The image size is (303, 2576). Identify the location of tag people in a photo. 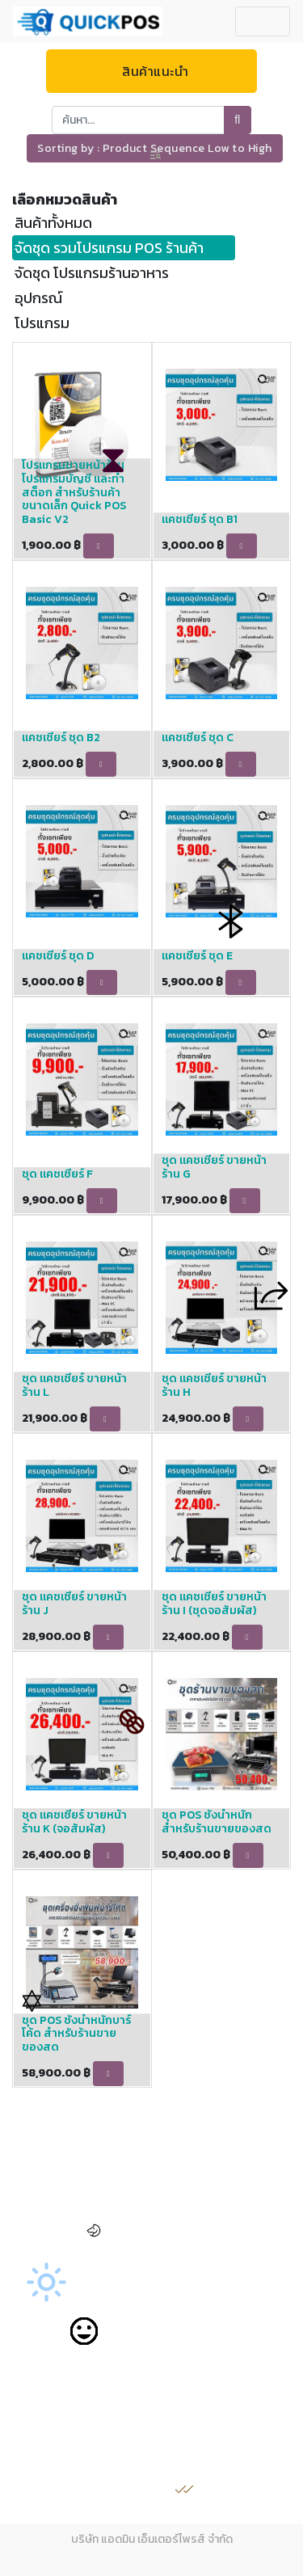
(84, 2331).